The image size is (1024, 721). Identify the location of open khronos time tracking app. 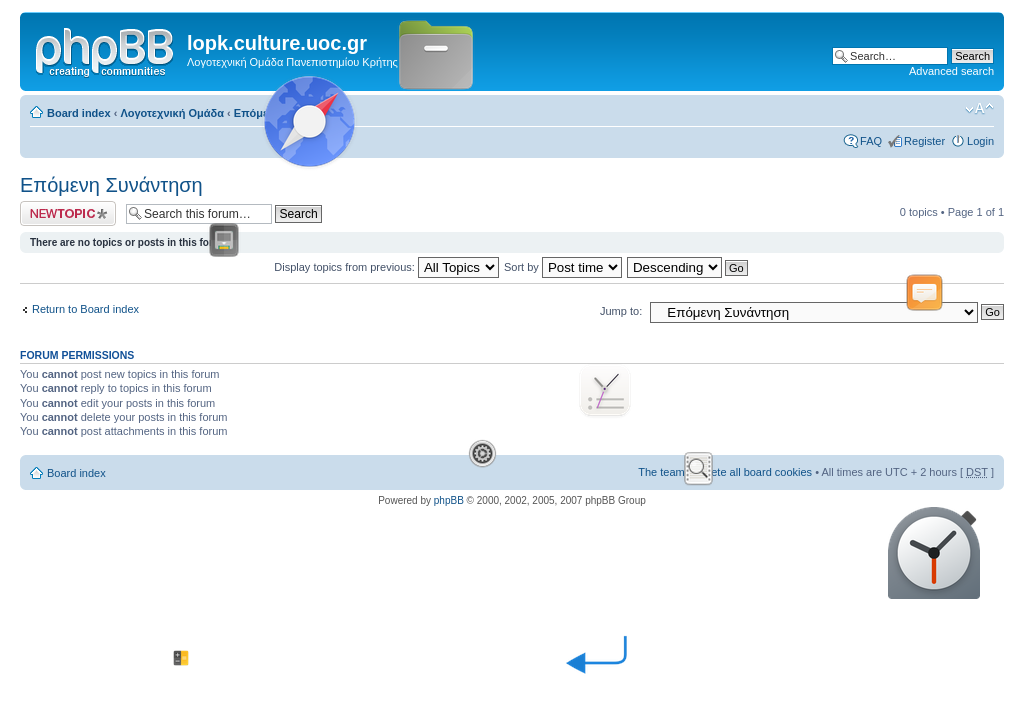
(605, 390).